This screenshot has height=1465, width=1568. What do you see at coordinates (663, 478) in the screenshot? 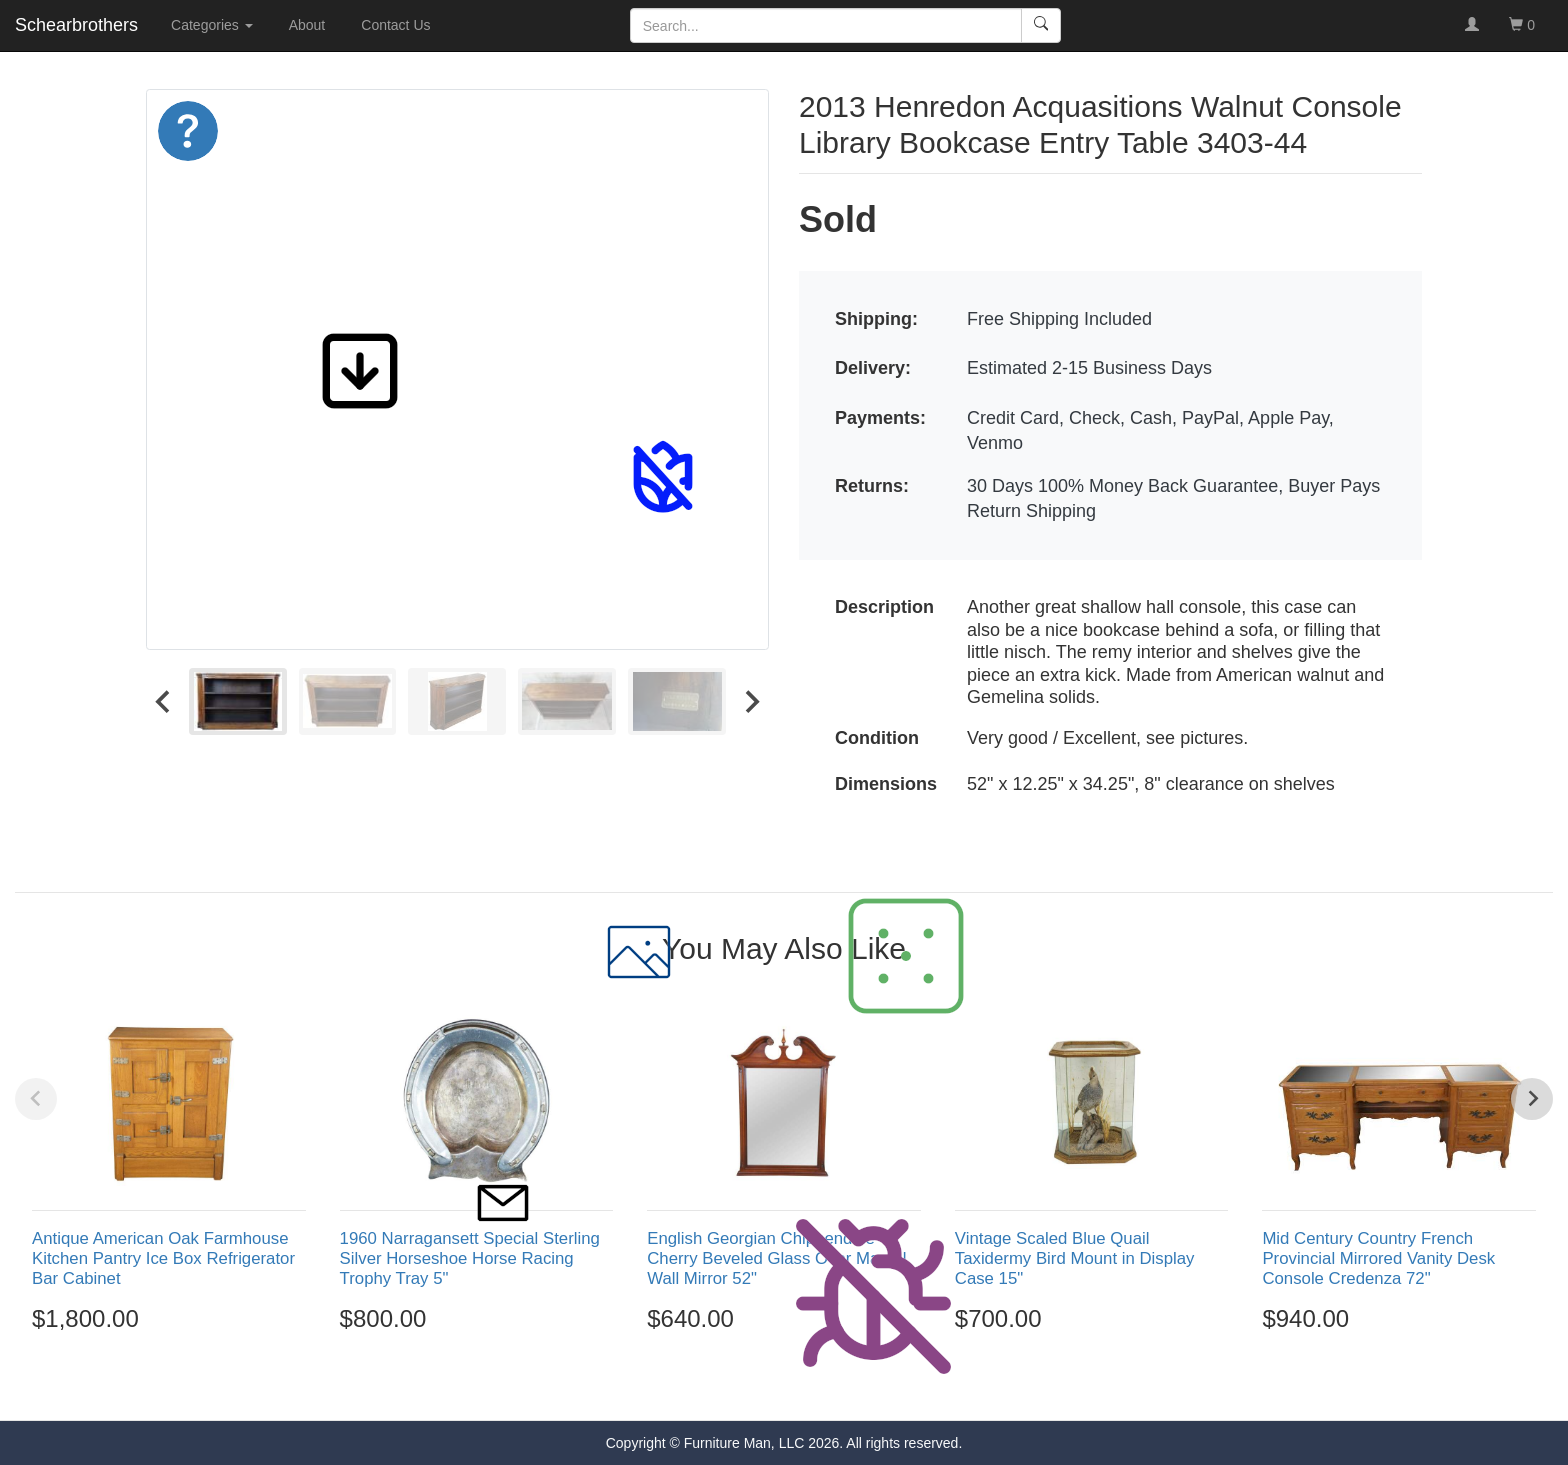
I see `indicates gluten-free or grain-free option` at bounding box center [663, 478].